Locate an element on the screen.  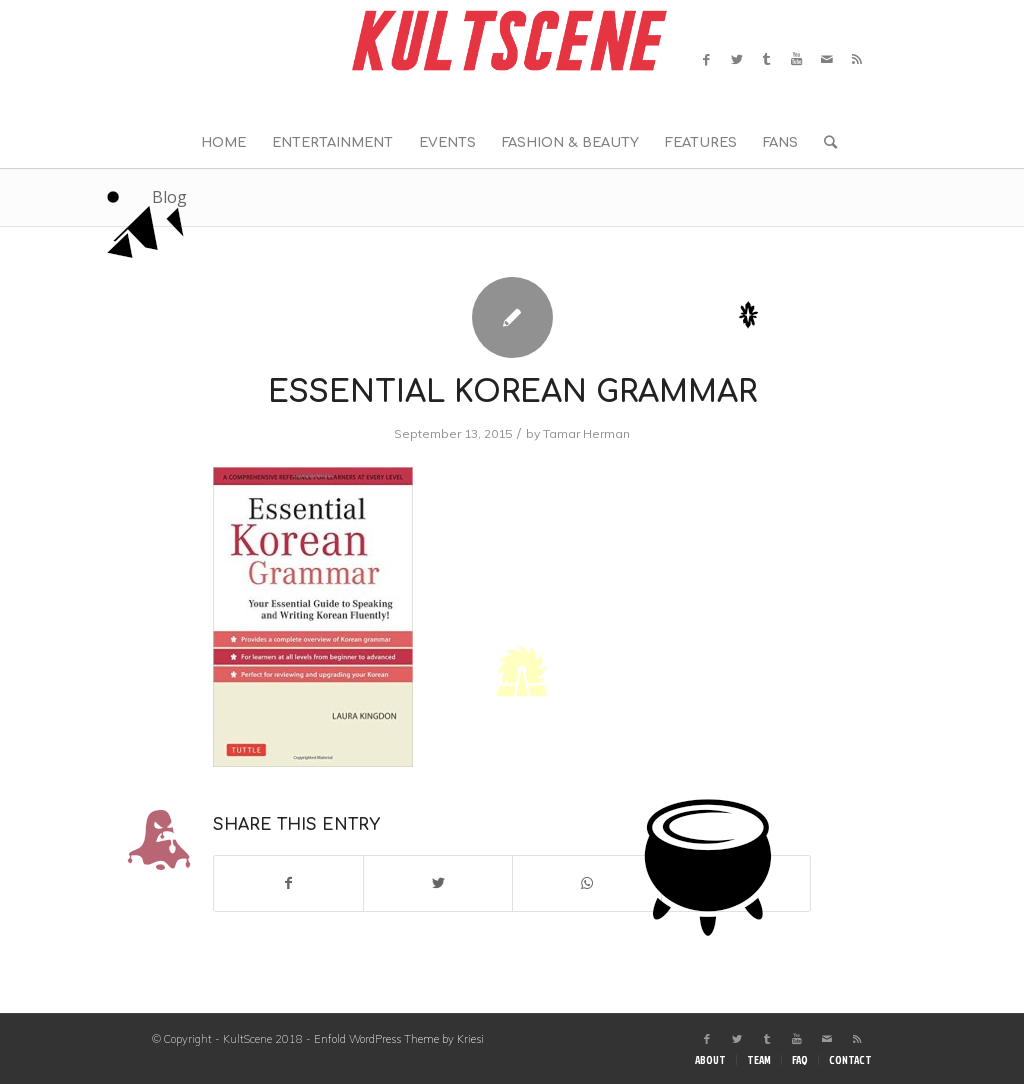
explore ancient Egypt themed content is located at coordinates (146, 229).